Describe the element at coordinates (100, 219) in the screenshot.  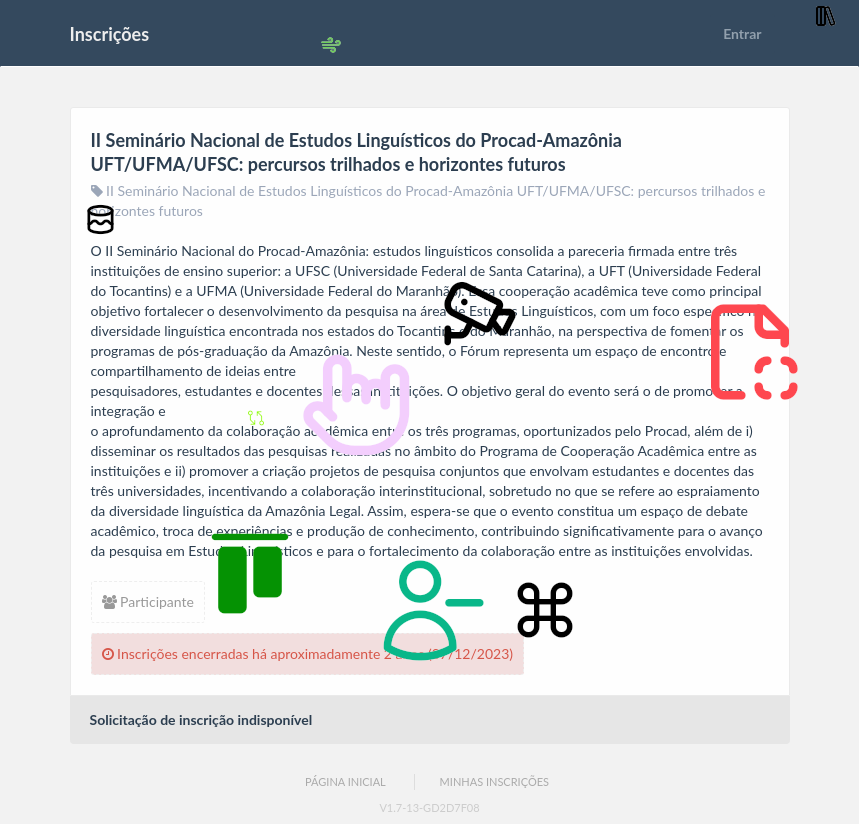
I see `indicates a database security breach or data leak` at that location.